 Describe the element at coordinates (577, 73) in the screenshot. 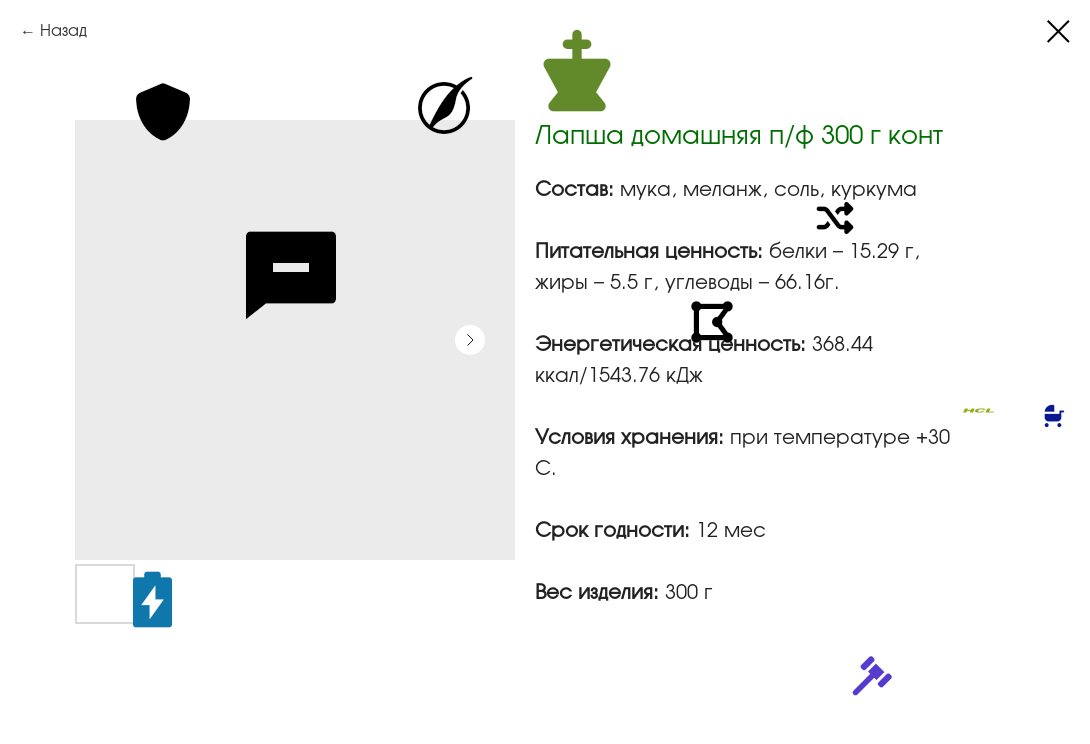

I see `chess king piece indicator` at that location.